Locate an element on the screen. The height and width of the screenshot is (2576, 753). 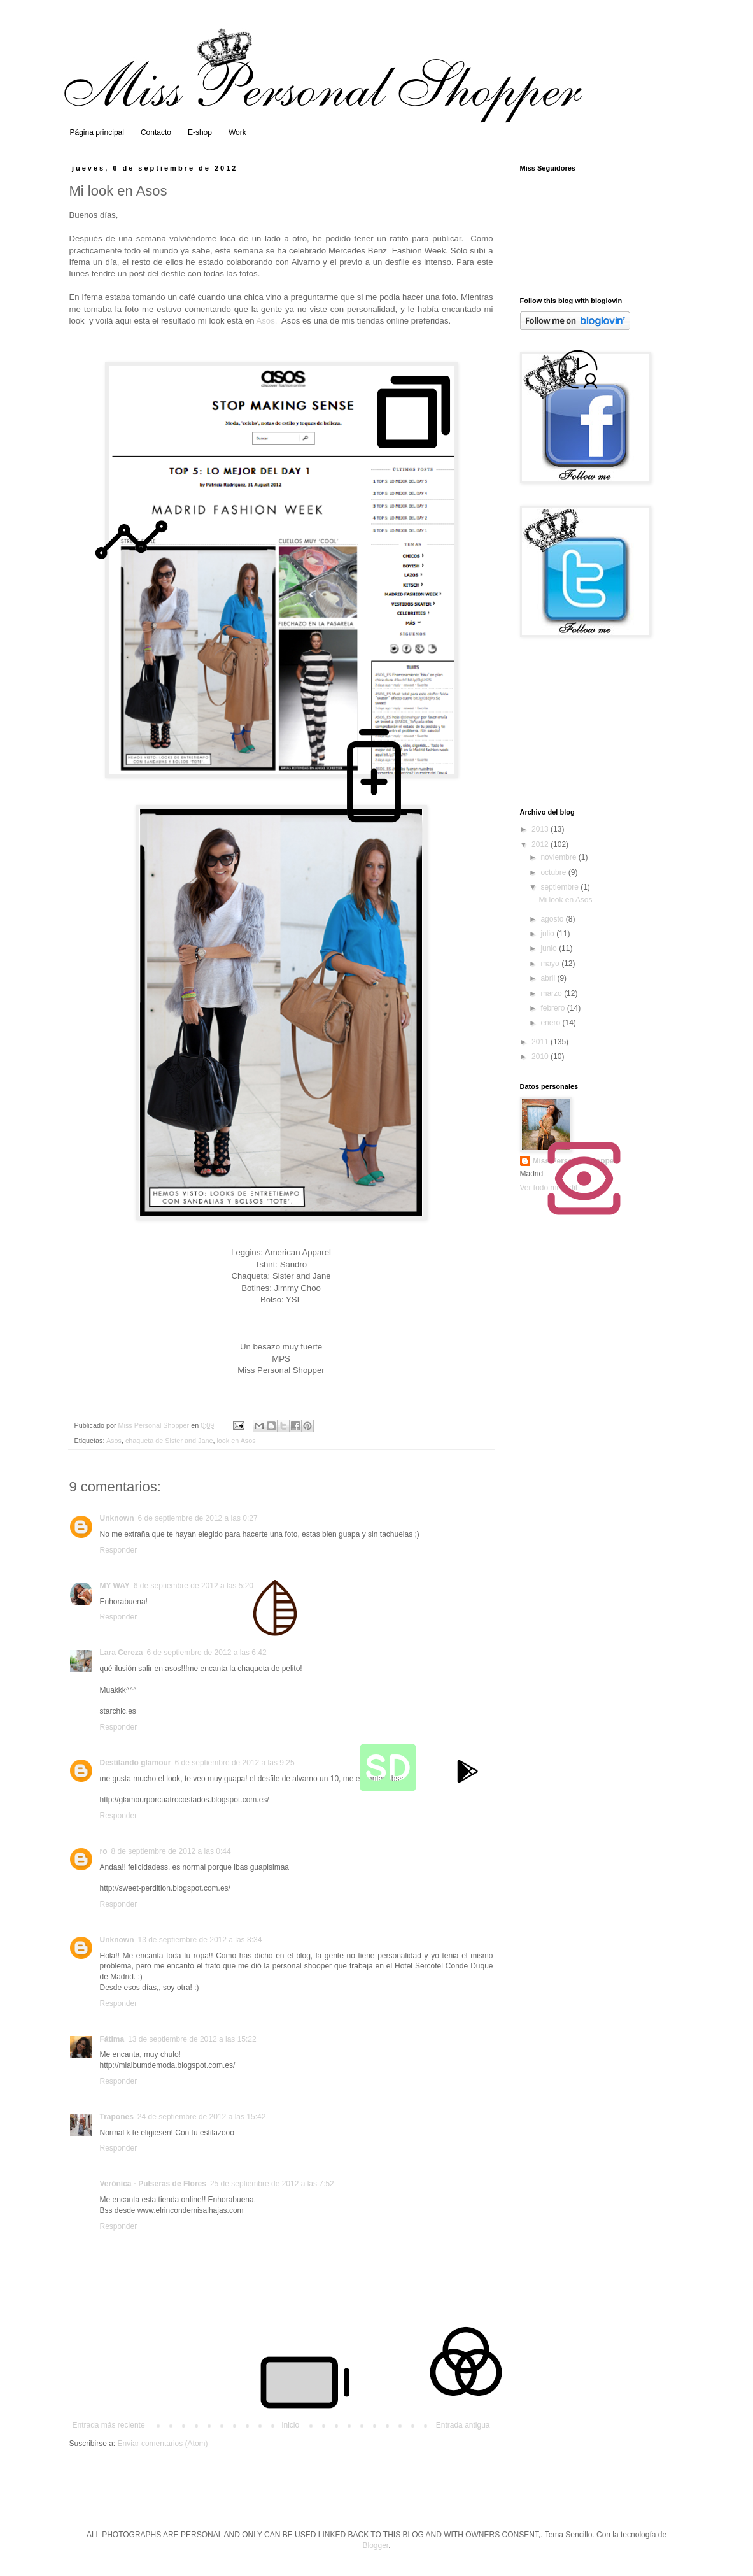
indicates battery is empty or depleted is located at coordinates (304, 2382).